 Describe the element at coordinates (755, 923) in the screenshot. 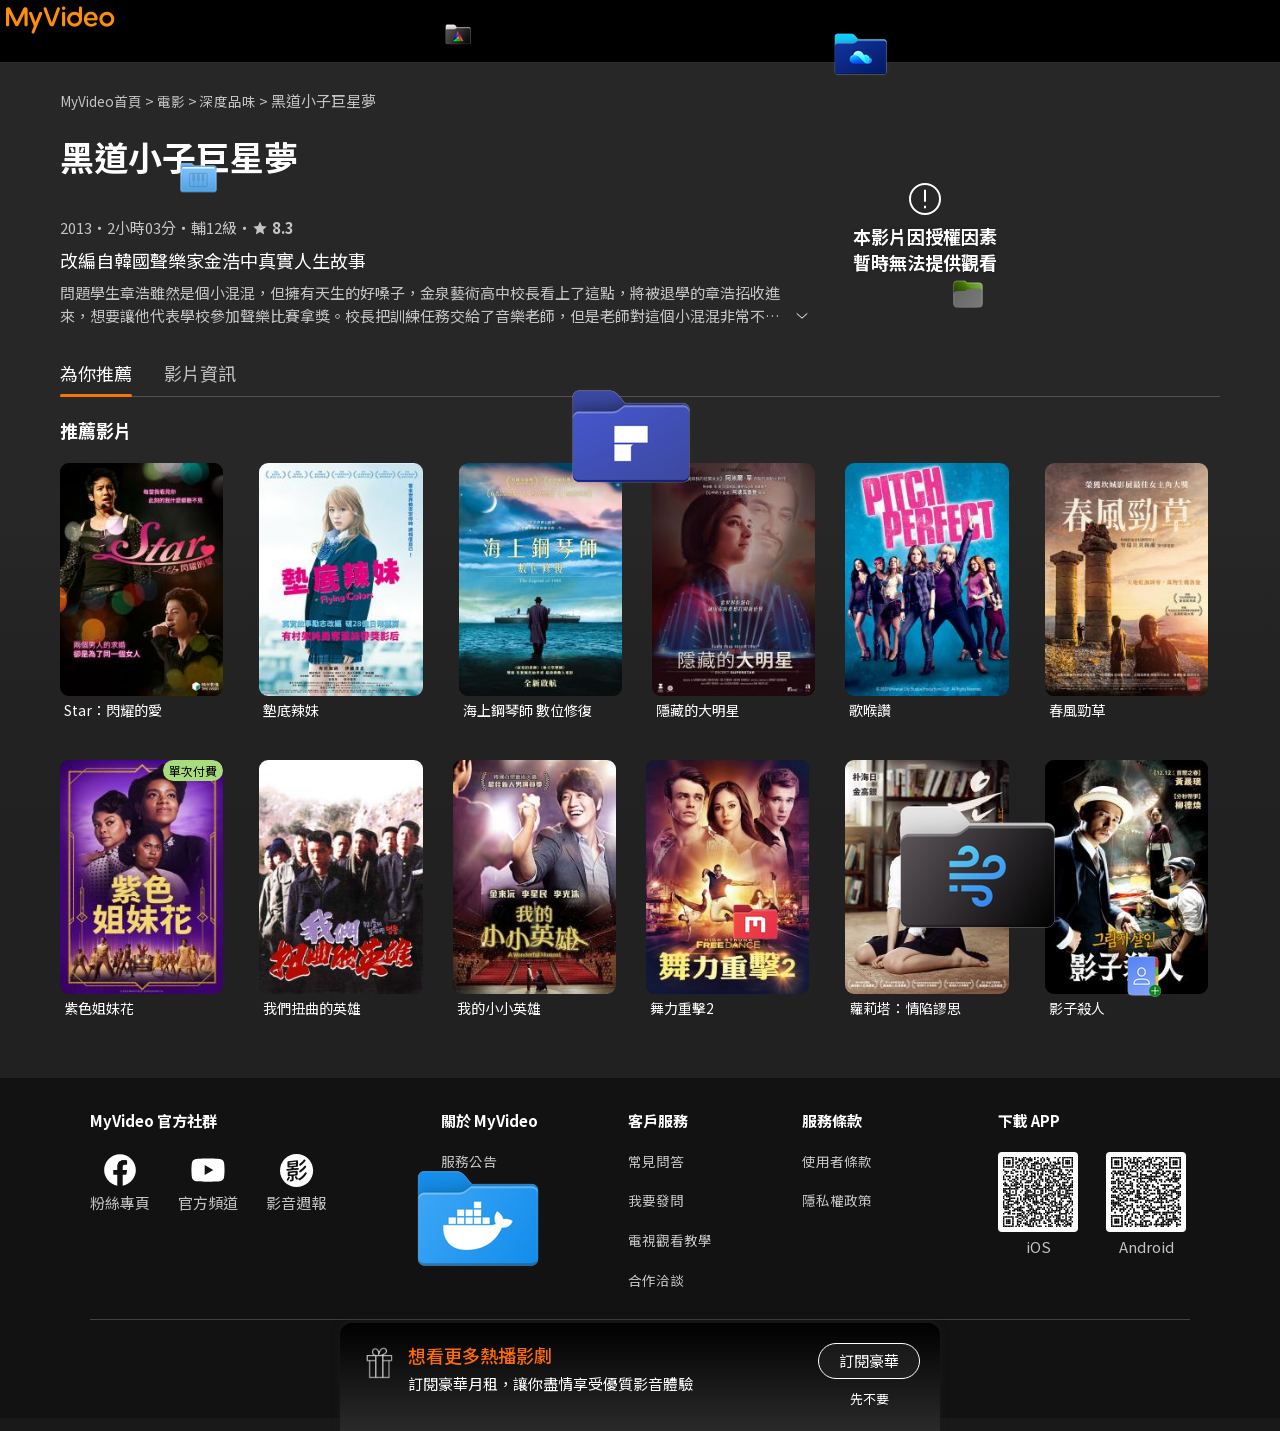

I see `folder containing Quixel Megascans assets` at that location.